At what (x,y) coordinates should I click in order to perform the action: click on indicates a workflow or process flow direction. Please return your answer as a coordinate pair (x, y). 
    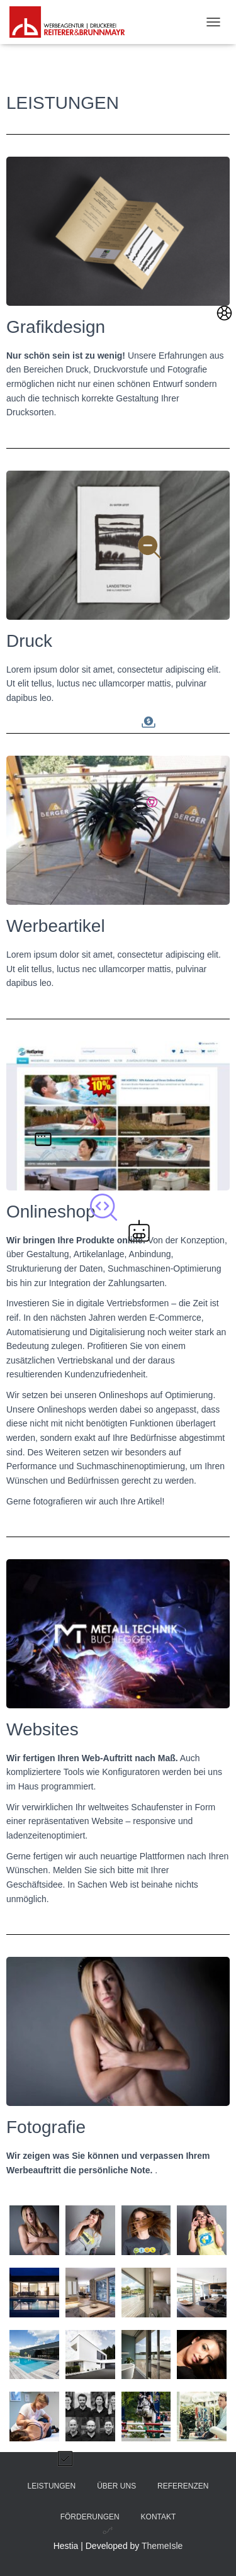
    Looking at the image, I should click on (108, 2530).